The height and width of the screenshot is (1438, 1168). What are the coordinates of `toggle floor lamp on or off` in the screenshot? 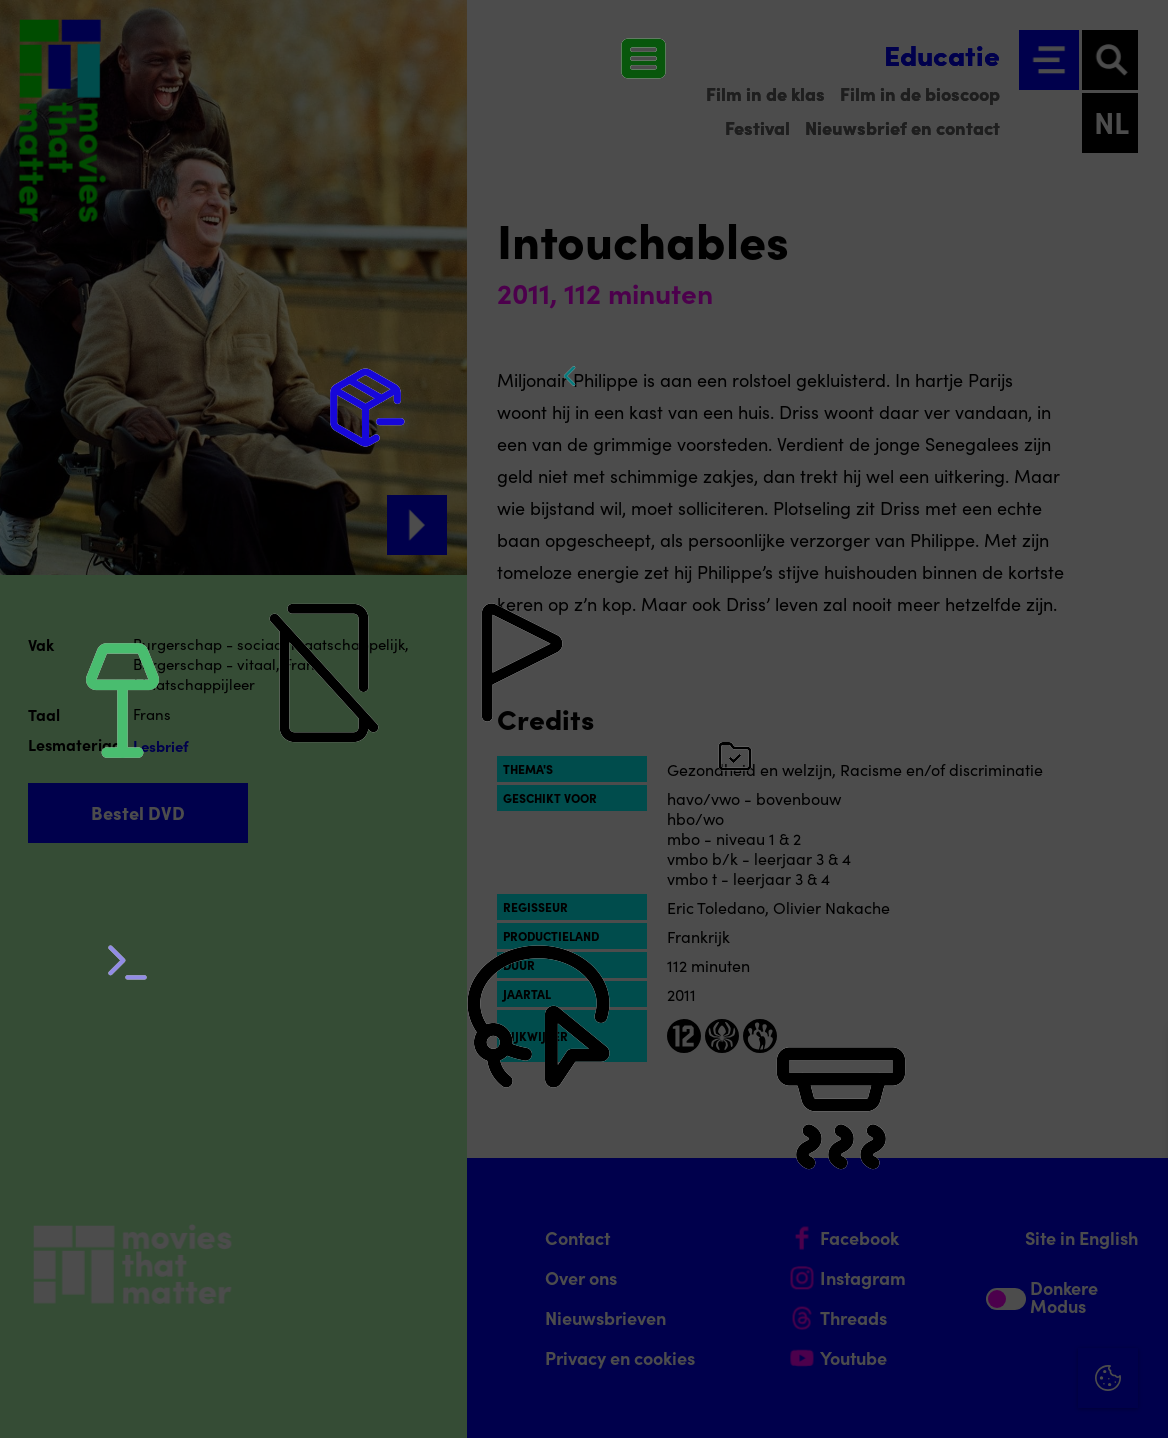 It's located at (122, 700).